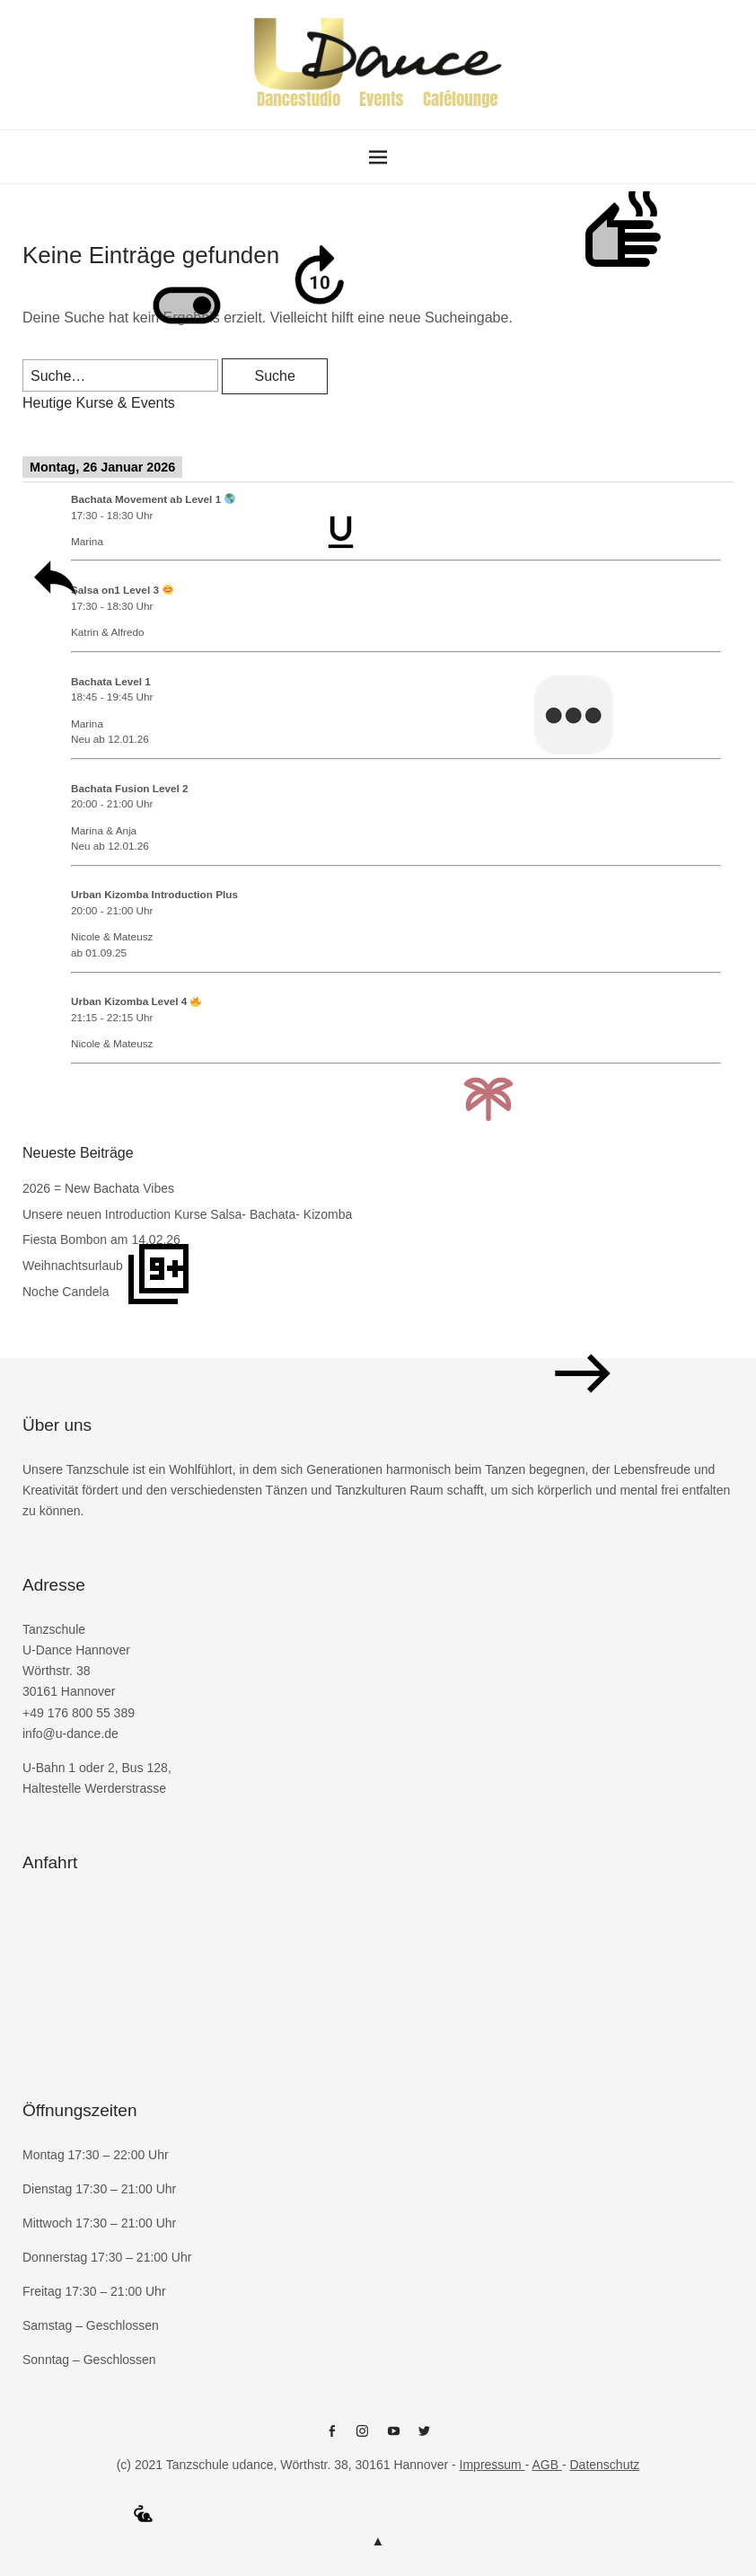 This screenshot has height=2576, width=756. Describe the element at coordinates (320, 277) in the screenshot. I see `skip forward 10 seconds in media playback` at that location.